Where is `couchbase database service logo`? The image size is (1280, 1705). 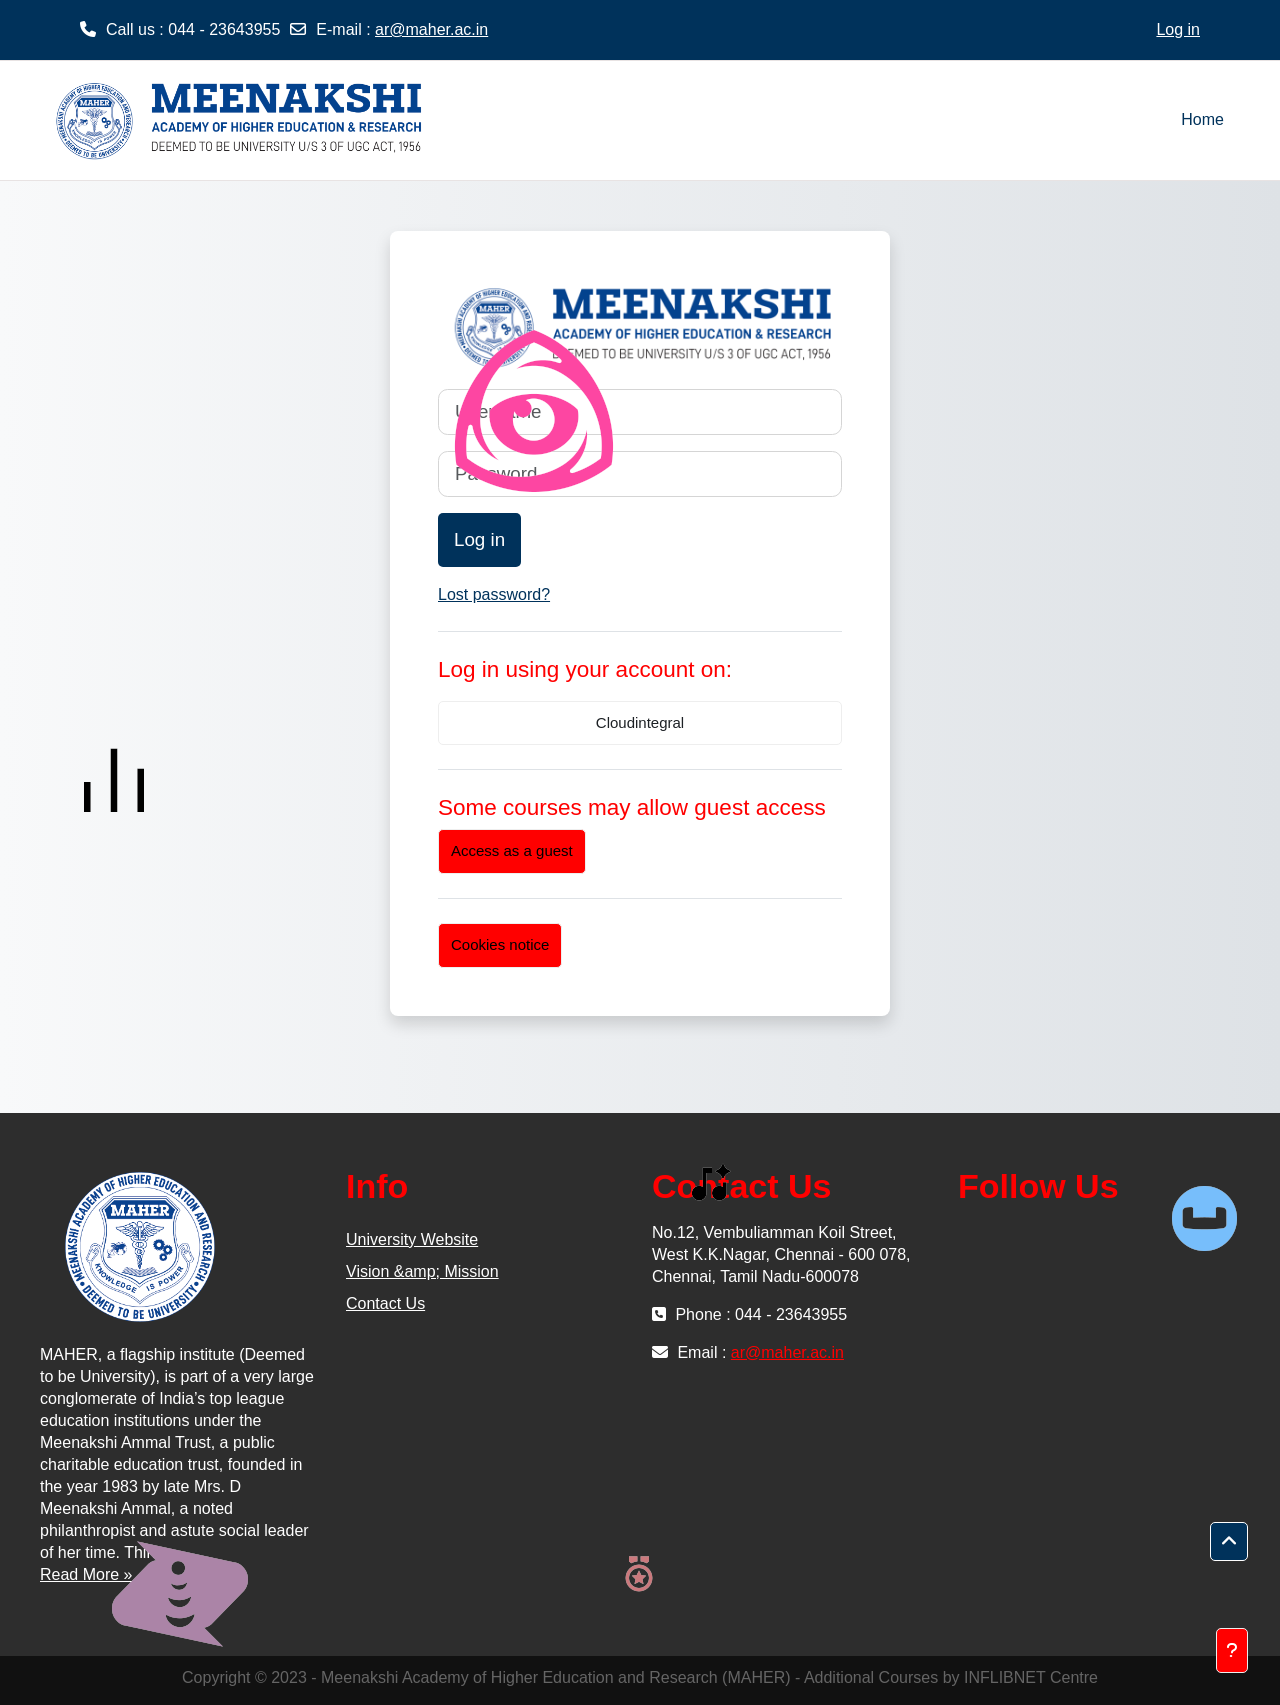
couchbase database service logo is located at coordinates (1204, 1218).